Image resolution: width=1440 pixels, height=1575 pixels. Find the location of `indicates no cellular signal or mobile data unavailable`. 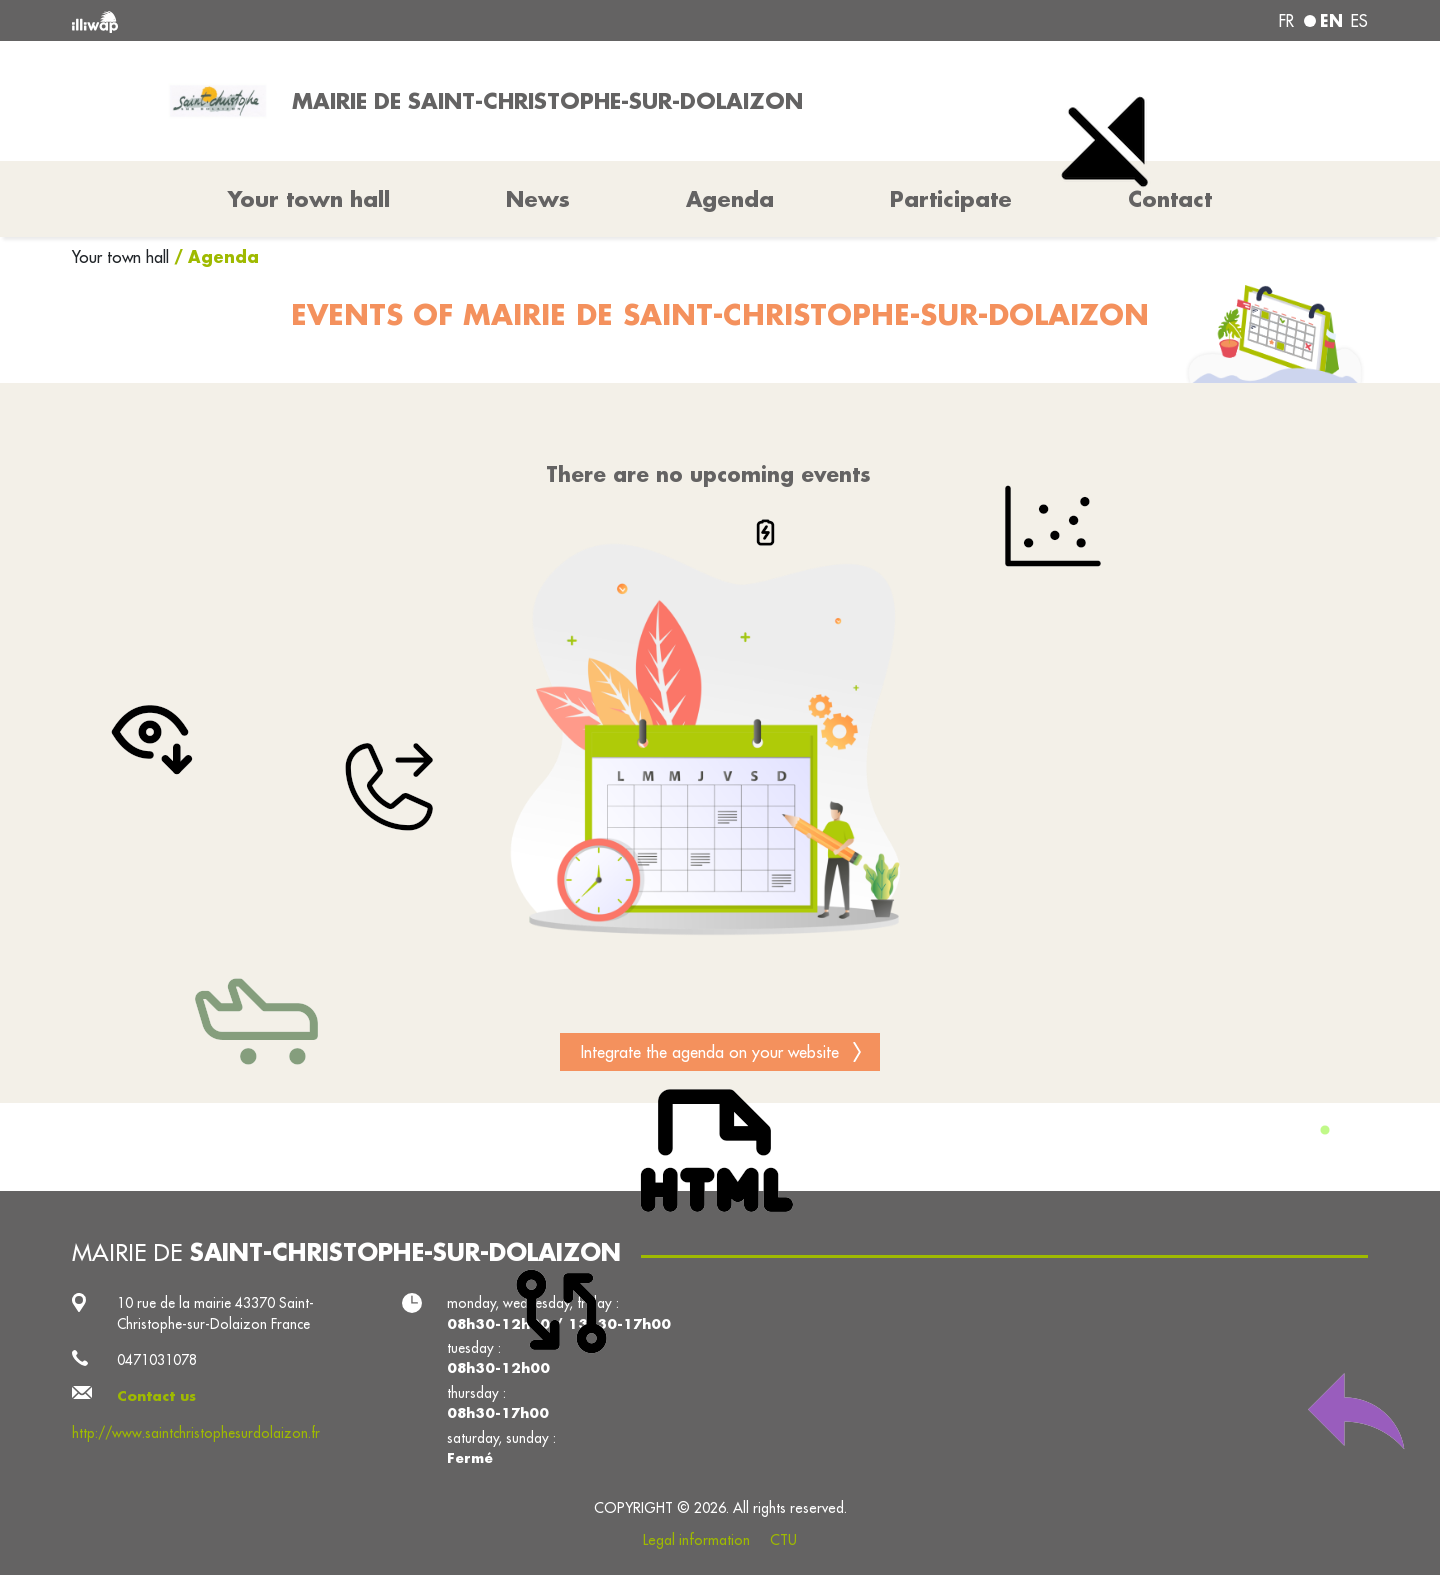

indicates no cellular signal or mobile data unavailable is located at coordinates (1104, 139).